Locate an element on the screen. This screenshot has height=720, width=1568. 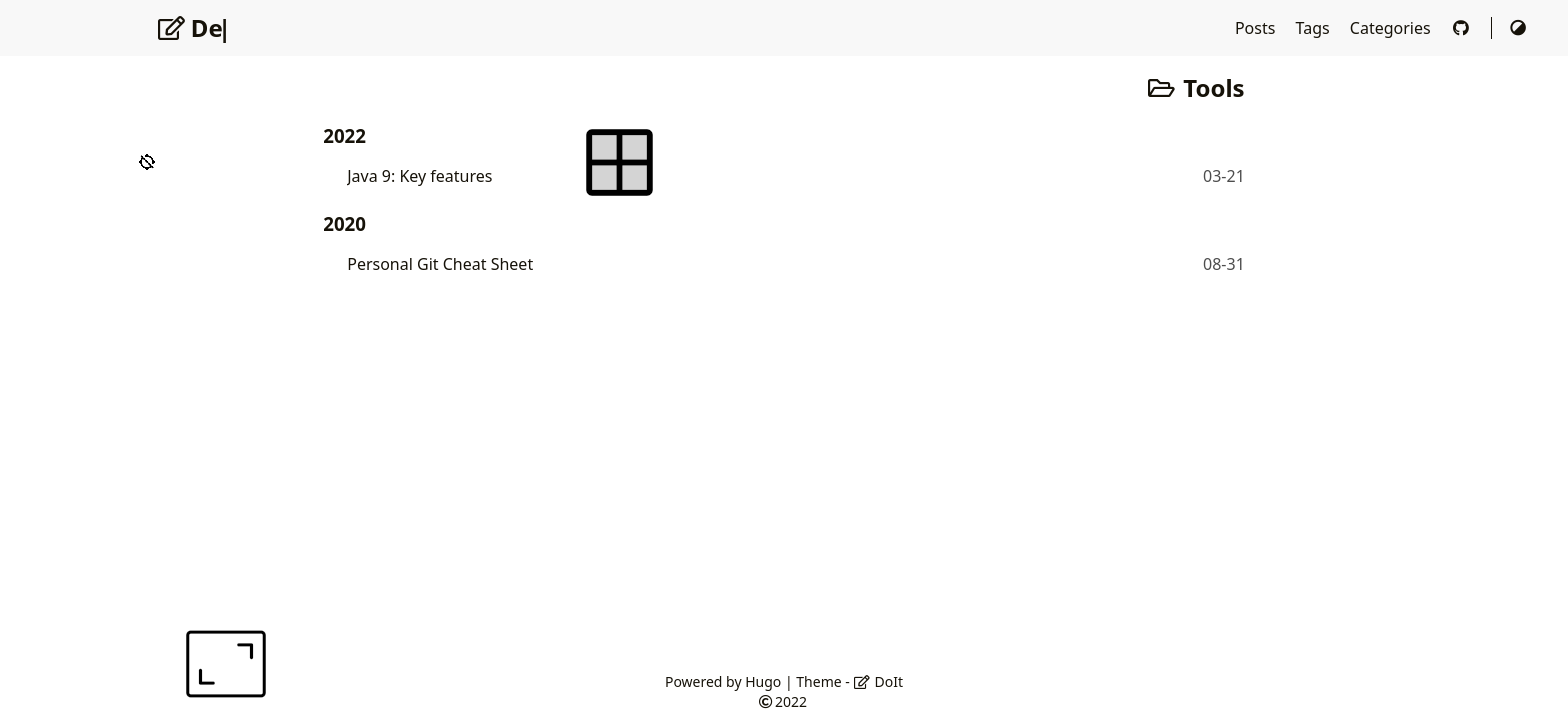
location services are disabled is located at coordinates (147, 162).